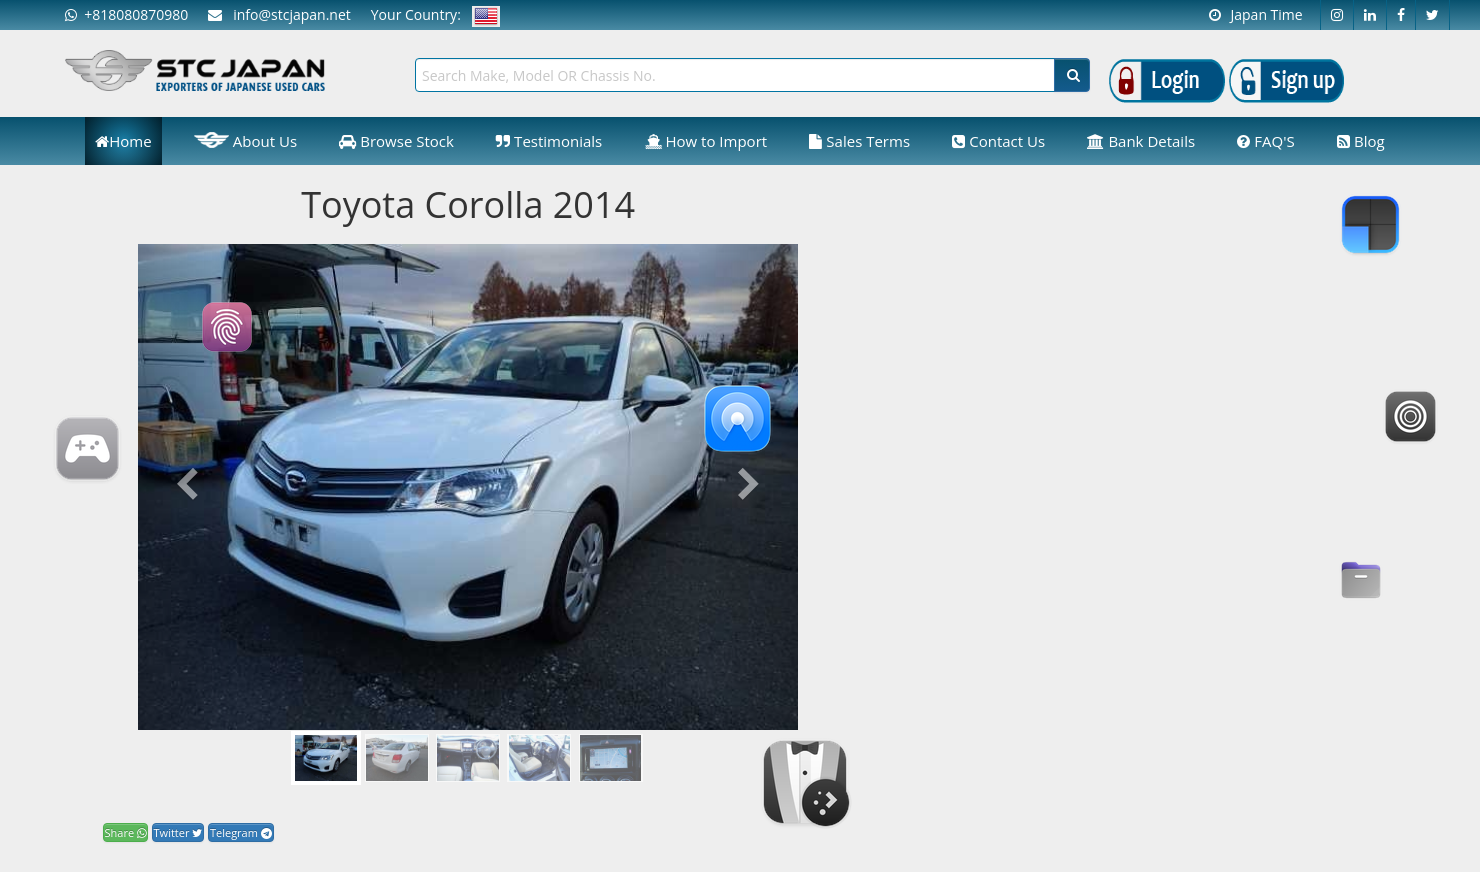  I want to click on open fingerprint authentication settings, so click(227, 327).